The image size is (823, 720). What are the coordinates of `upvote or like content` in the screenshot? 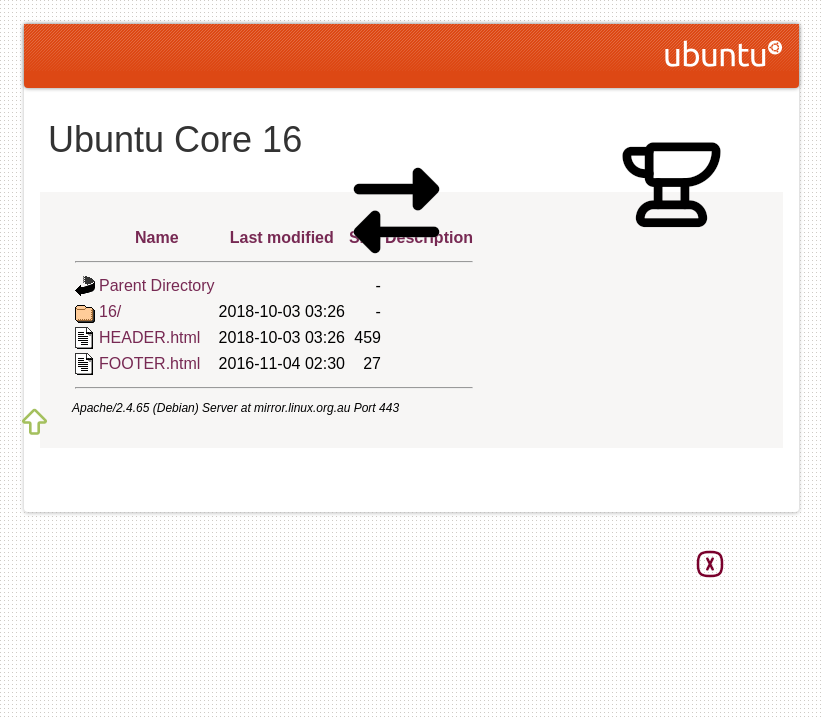 It's located at (34, 422).